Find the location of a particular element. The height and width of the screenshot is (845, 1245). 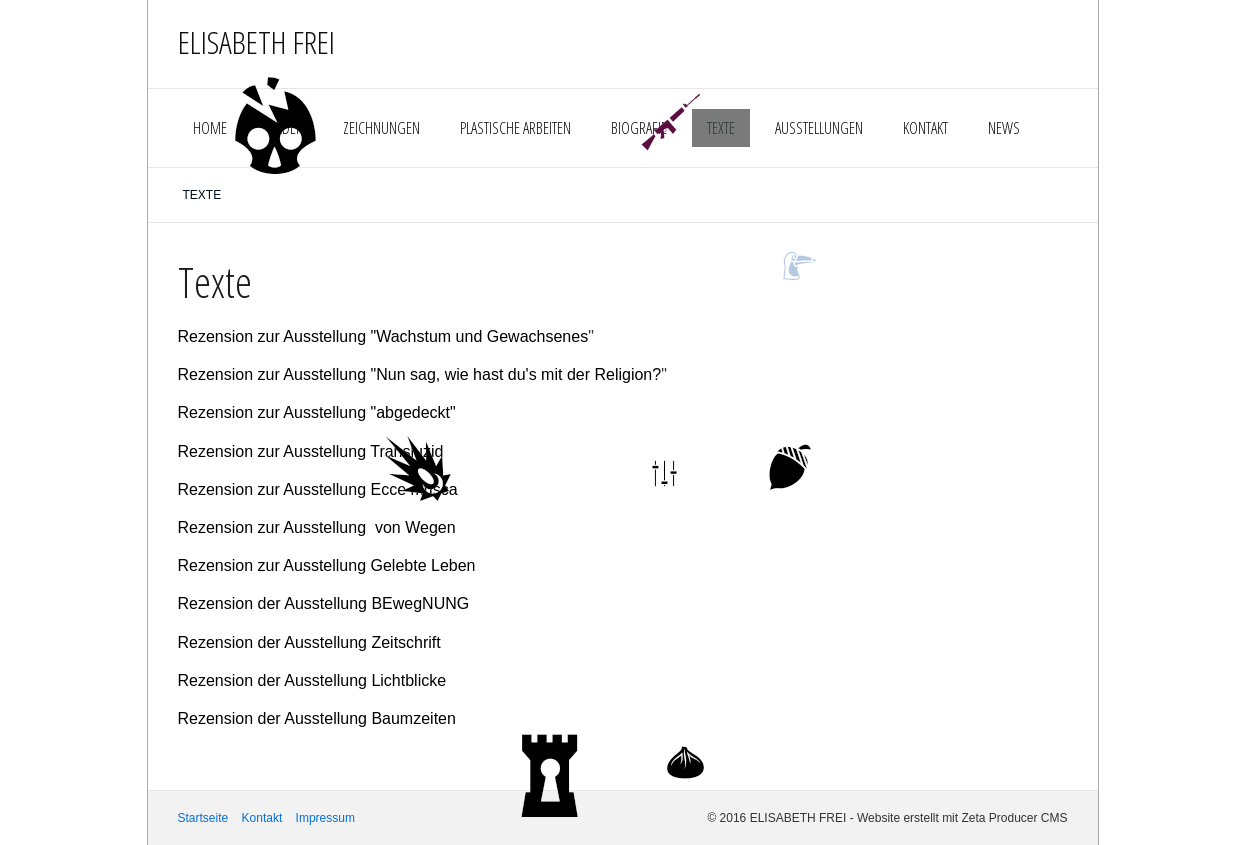

adjust settings or preferences is located at coordinates (664, 473).